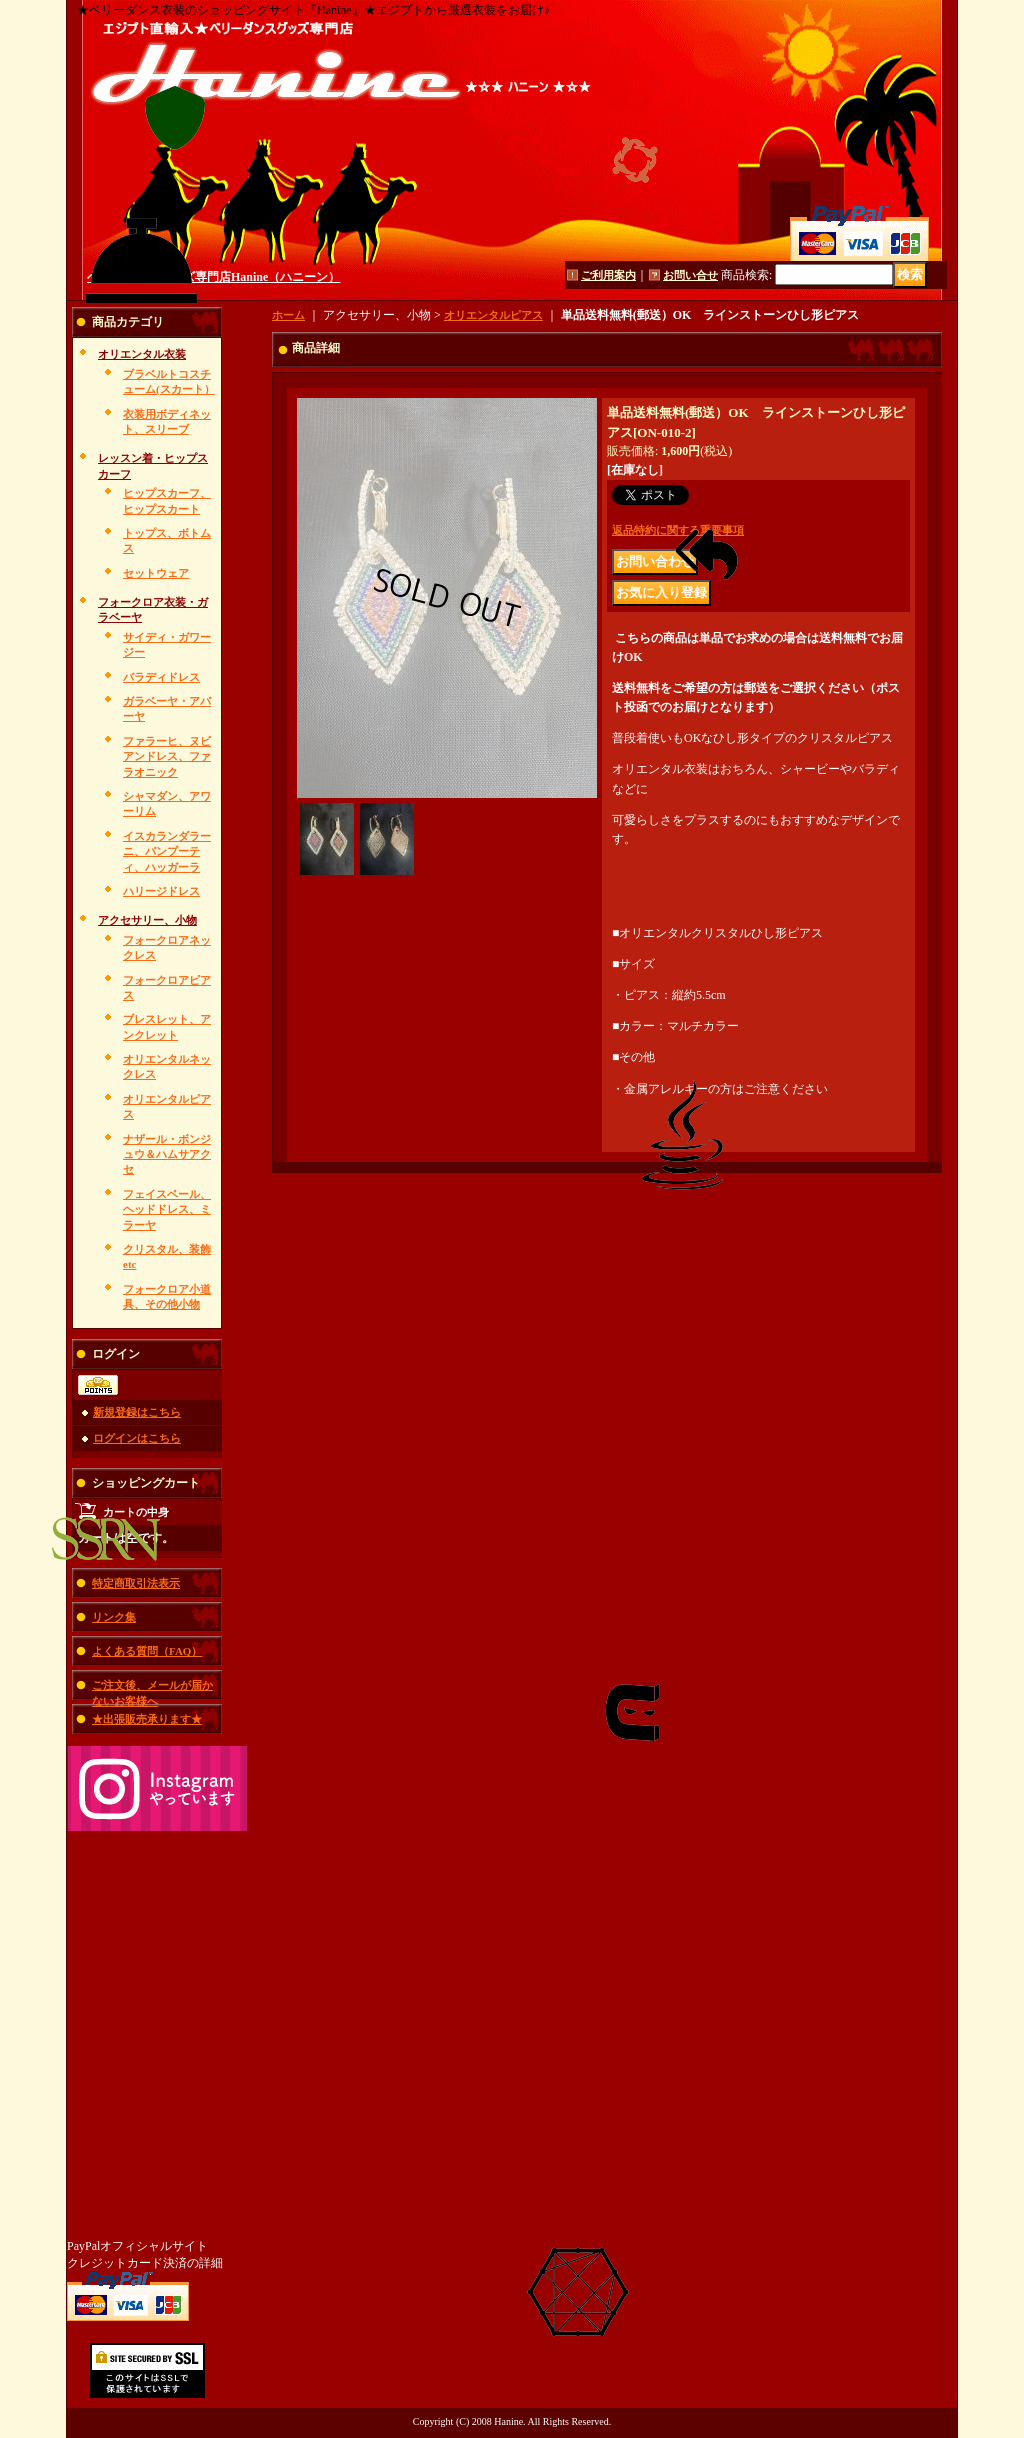 Image resolution: width=1024 pixels, height=2438 pixels. Describe the element at coordinates (141, 263) in the screenshot. I see `request assistance or customer service` at that location.